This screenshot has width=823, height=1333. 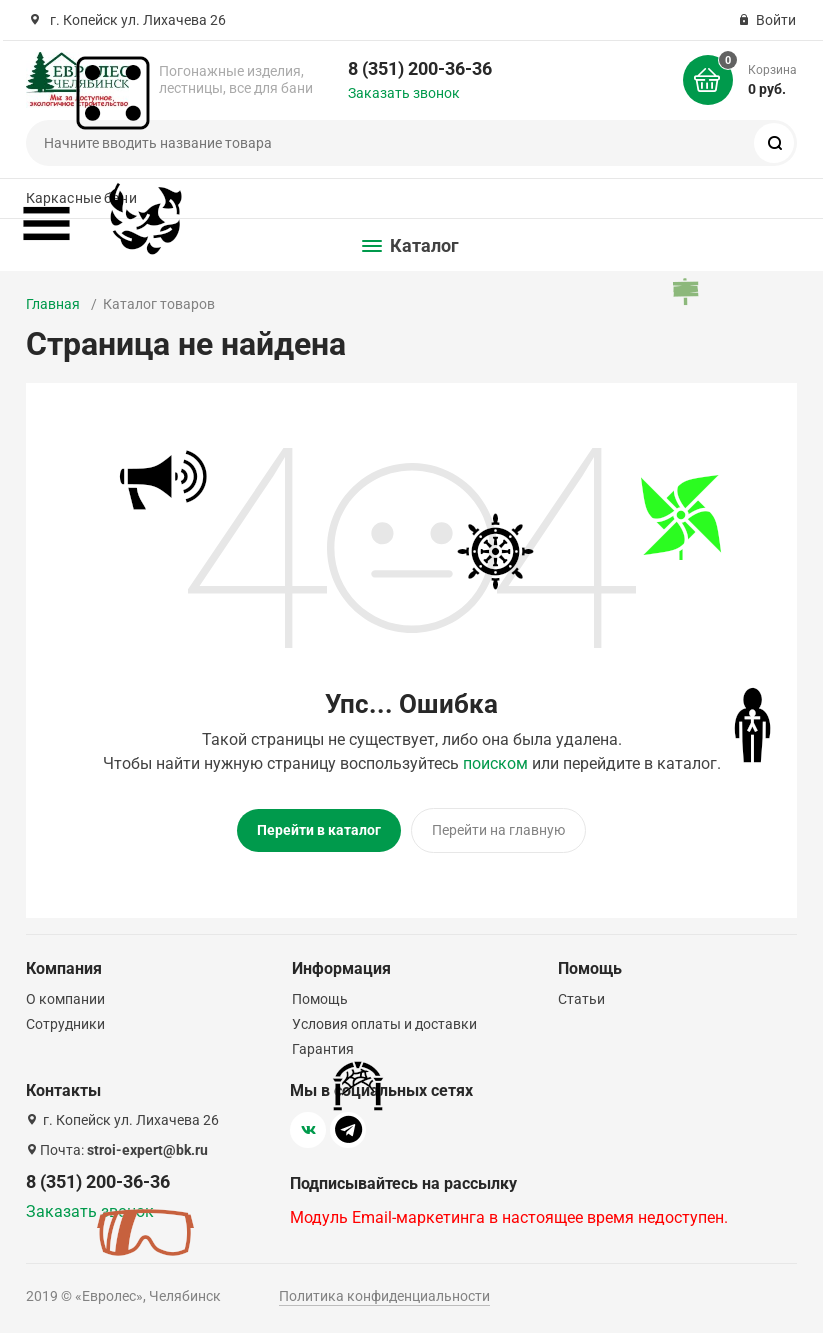 I want to click on access meditation or mindfulness features, so click(x=752, y=725).